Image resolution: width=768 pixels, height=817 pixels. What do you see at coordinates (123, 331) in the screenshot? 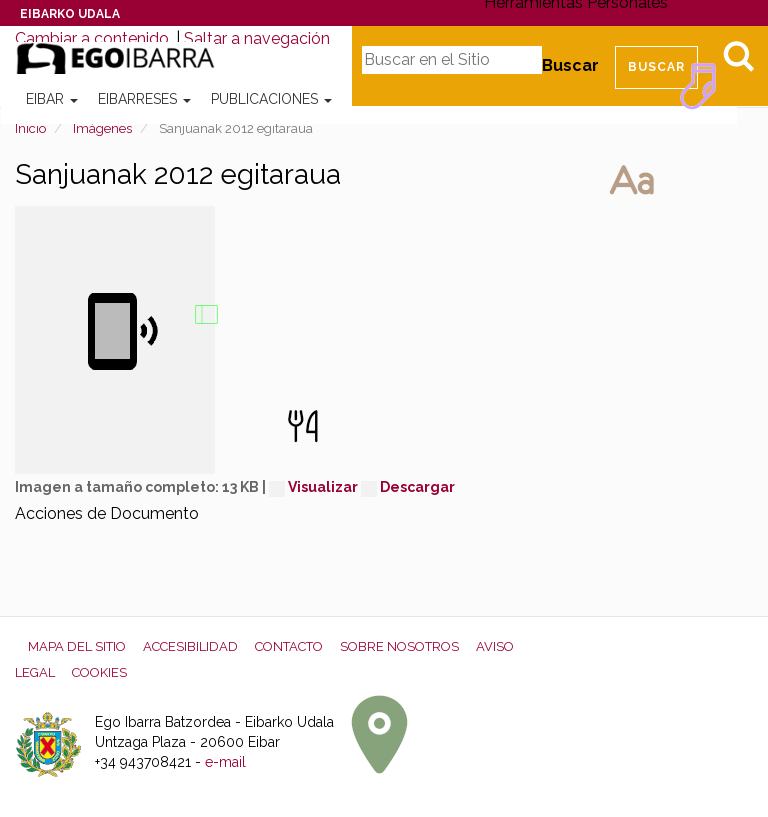
I see `indicates an incoming call or notification on a linked device` at bounding box center [123, 331].